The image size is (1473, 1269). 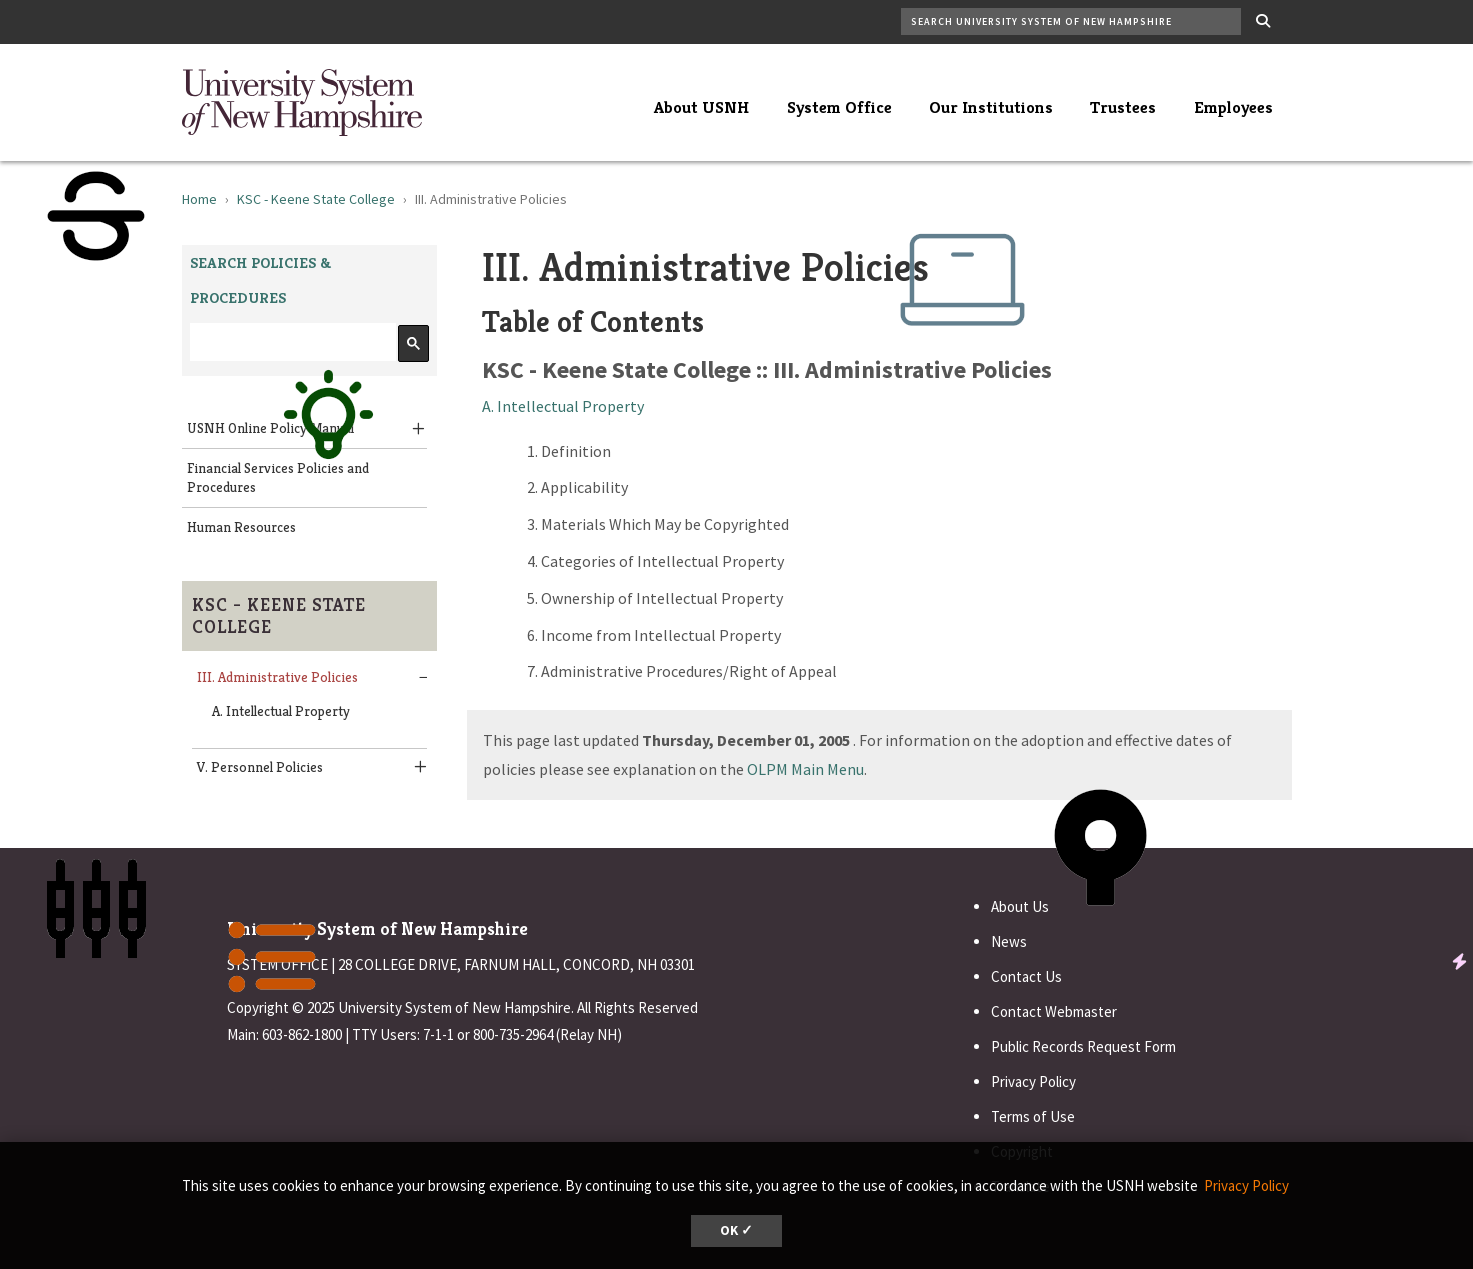 What do you see at coordinates (96, 216) in the screenshot?
I see `apply strikethrough formatting to selected text` at bounding box center [96, 216].